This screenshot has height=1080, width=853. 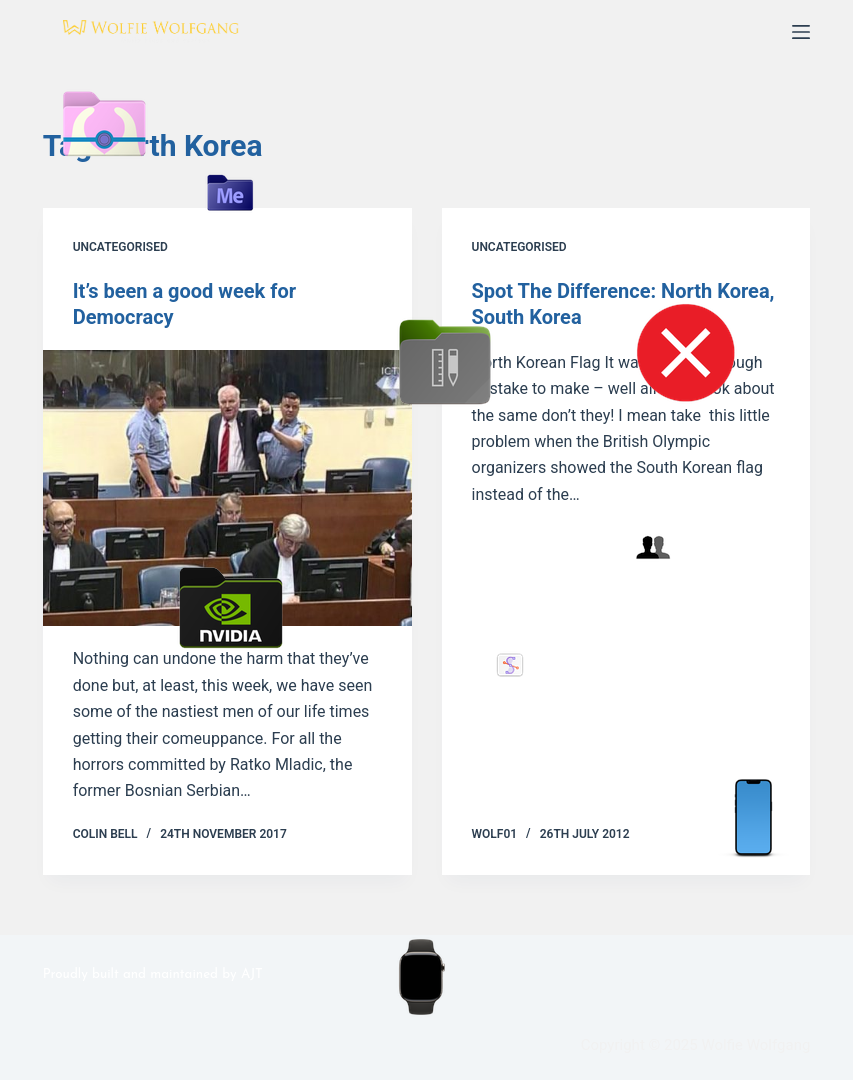 I want to click on open folder containing pokémon heal ball items or games, so click(x=104, y=126).